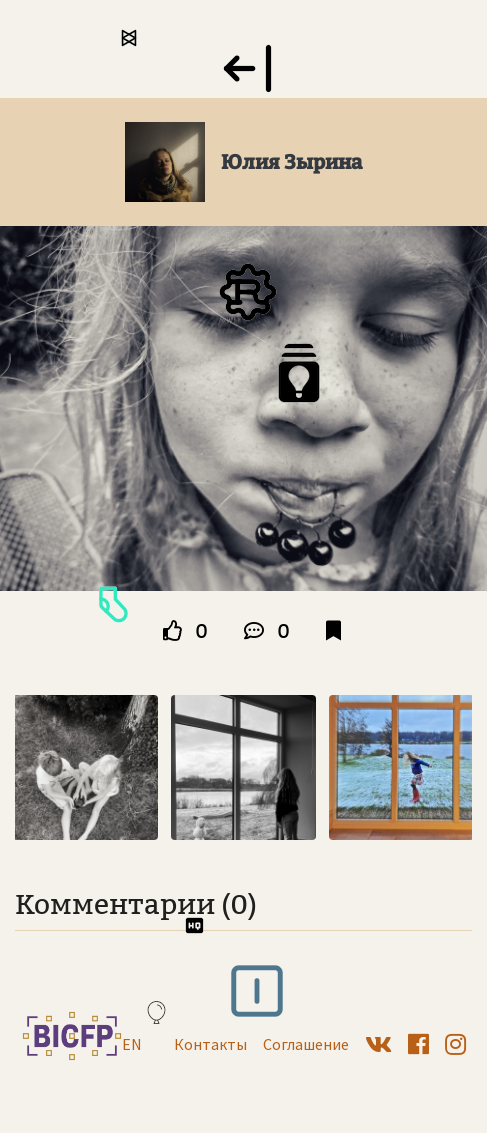 The image size is (487, 1133). Describe the element at coordinates (129, 38) in the screenshot. I see `backbone.js framework logo` at that location.